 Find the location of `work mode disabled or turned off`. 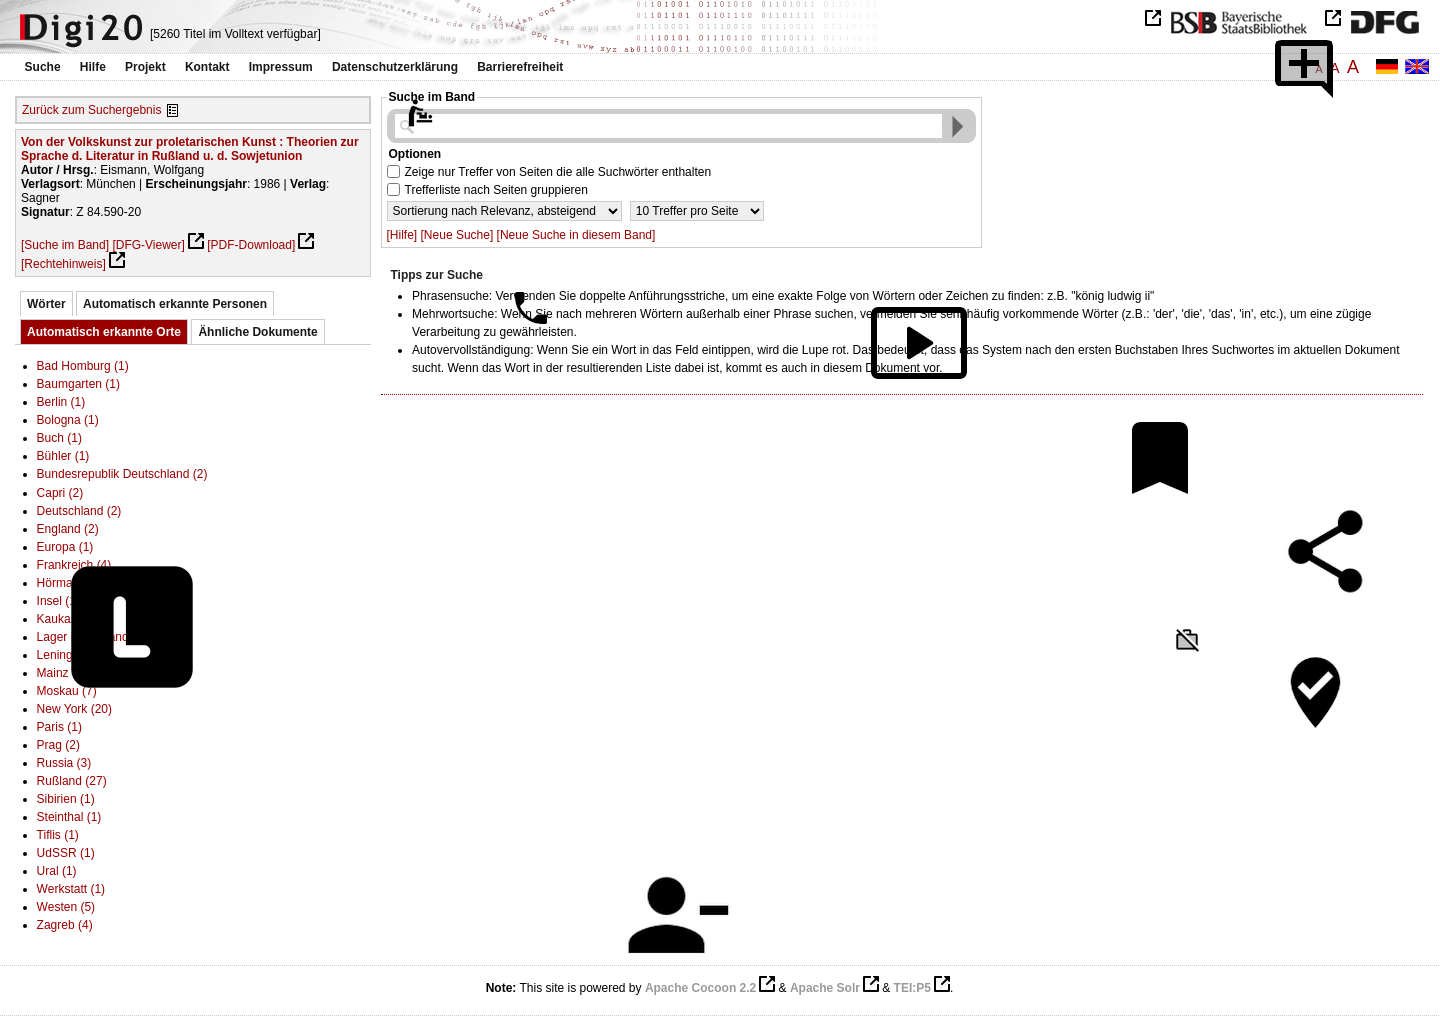

work mode disabled or turned off is located at coordinates (1187, 640).